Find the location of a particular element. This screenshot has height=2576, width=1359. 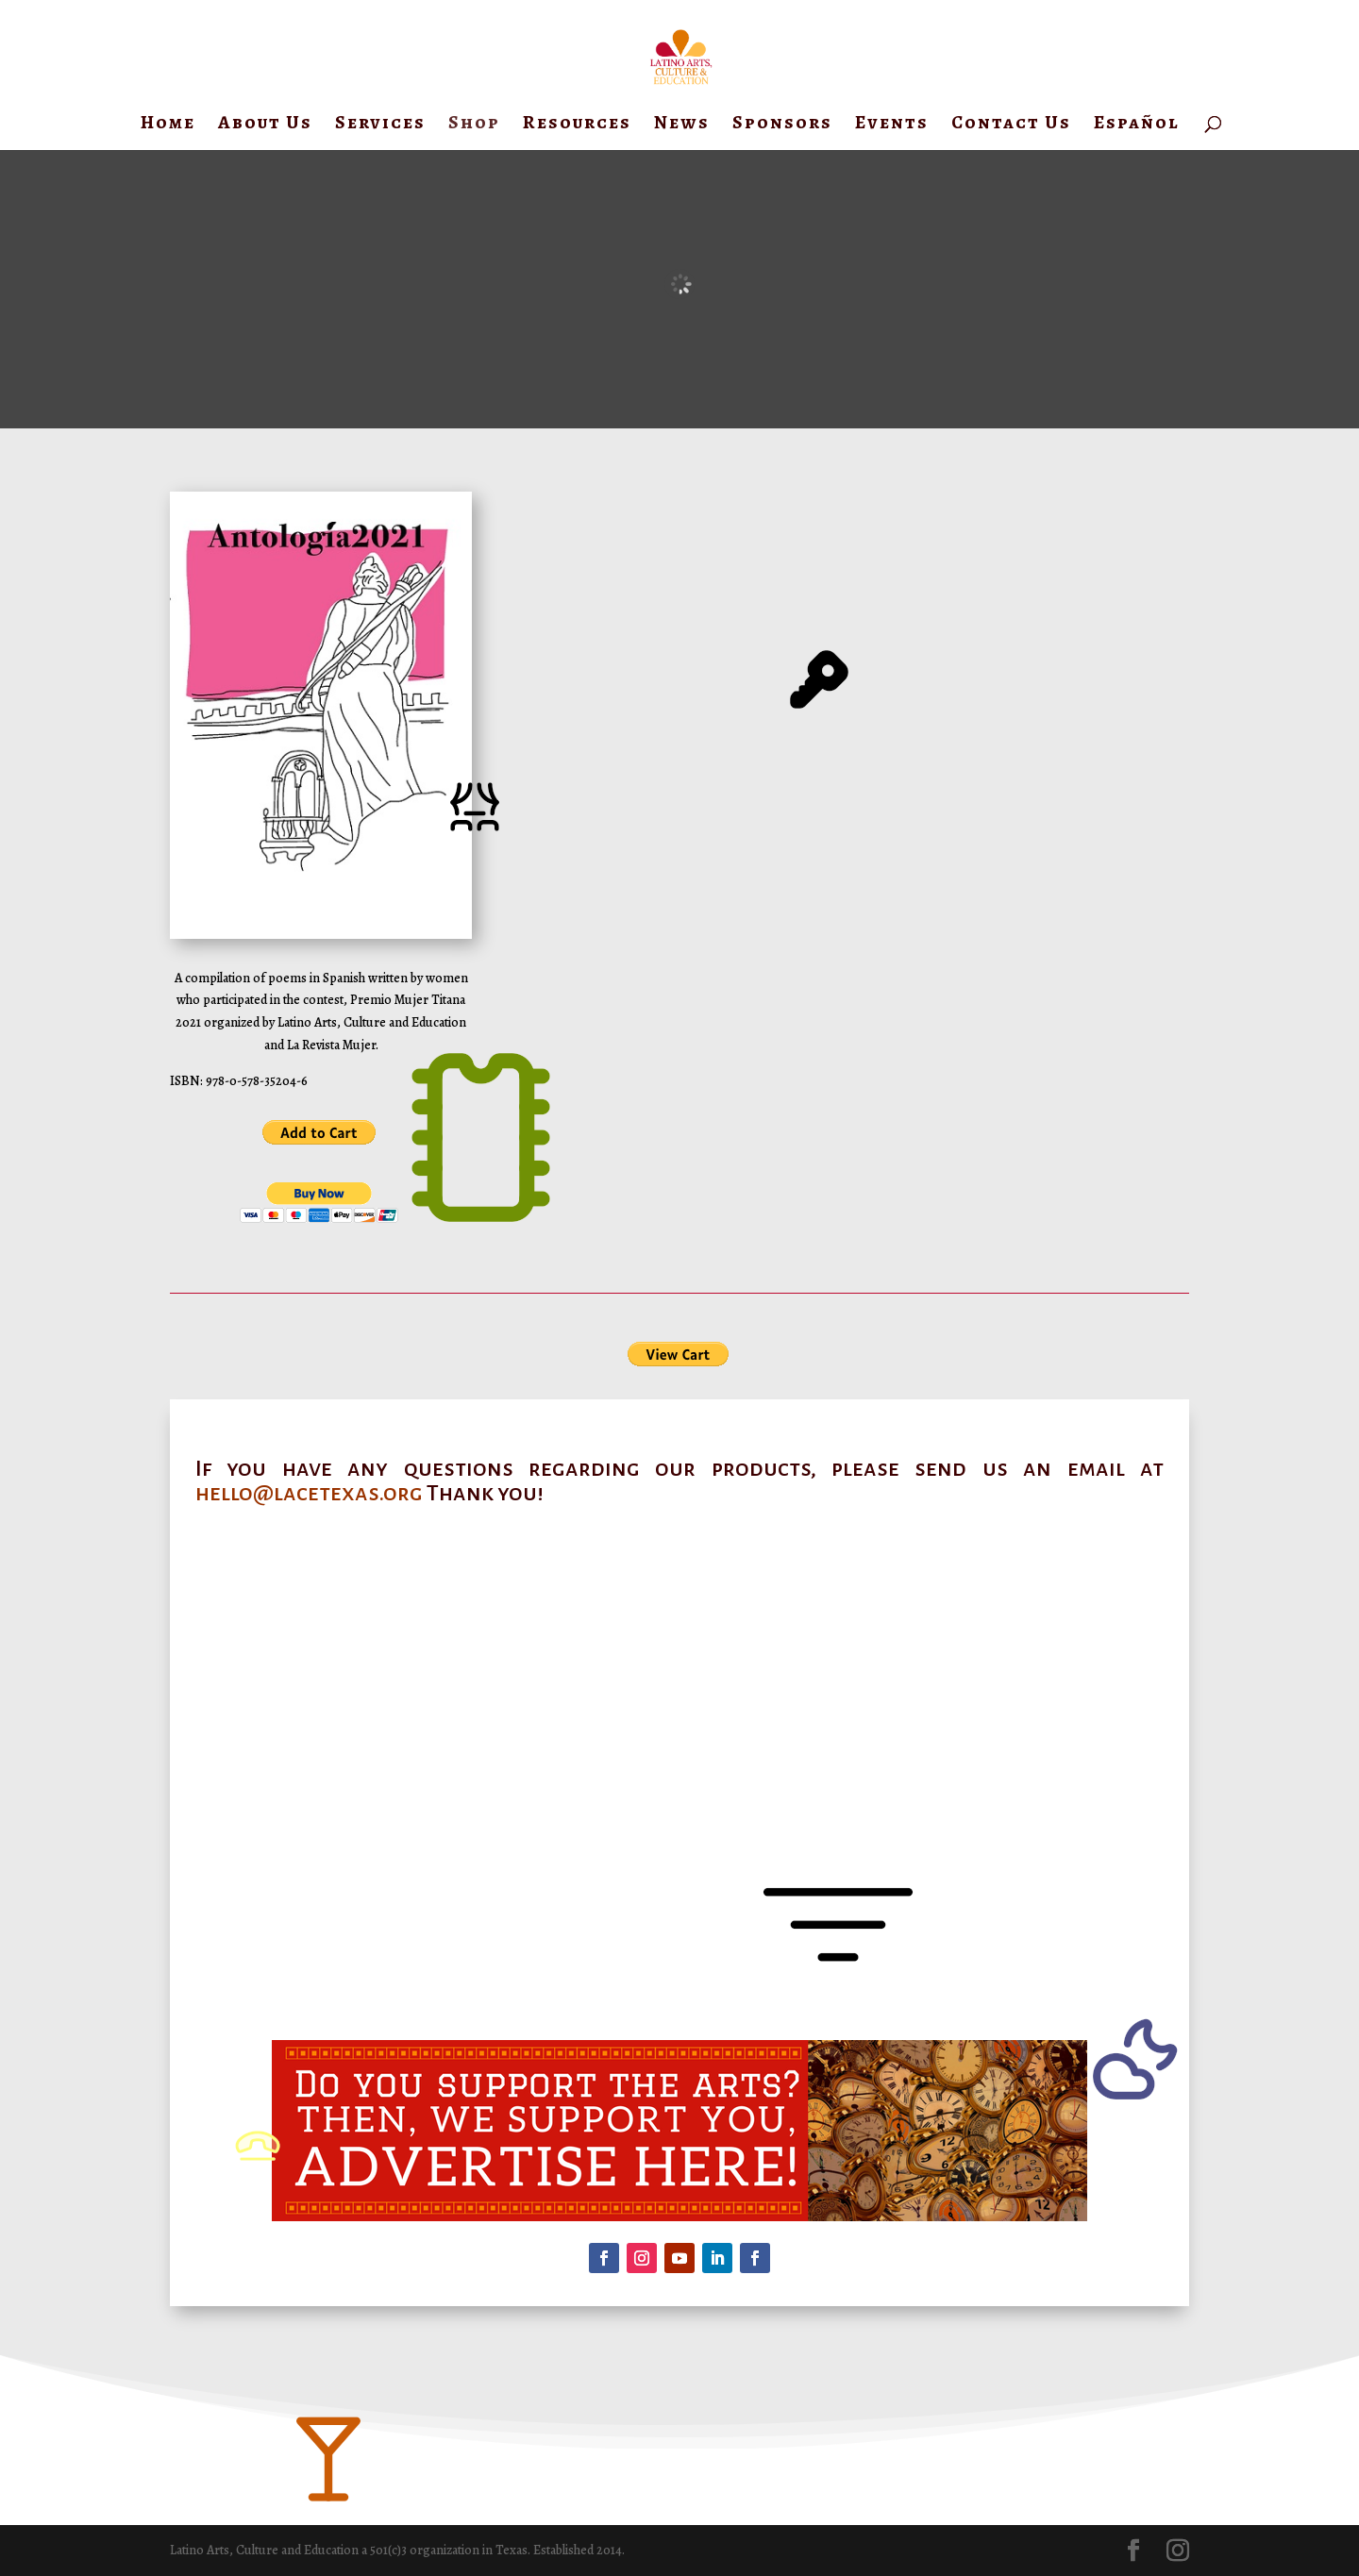

indicates nighttime or evening weather conditions is located at coordinates (1135, 2057).